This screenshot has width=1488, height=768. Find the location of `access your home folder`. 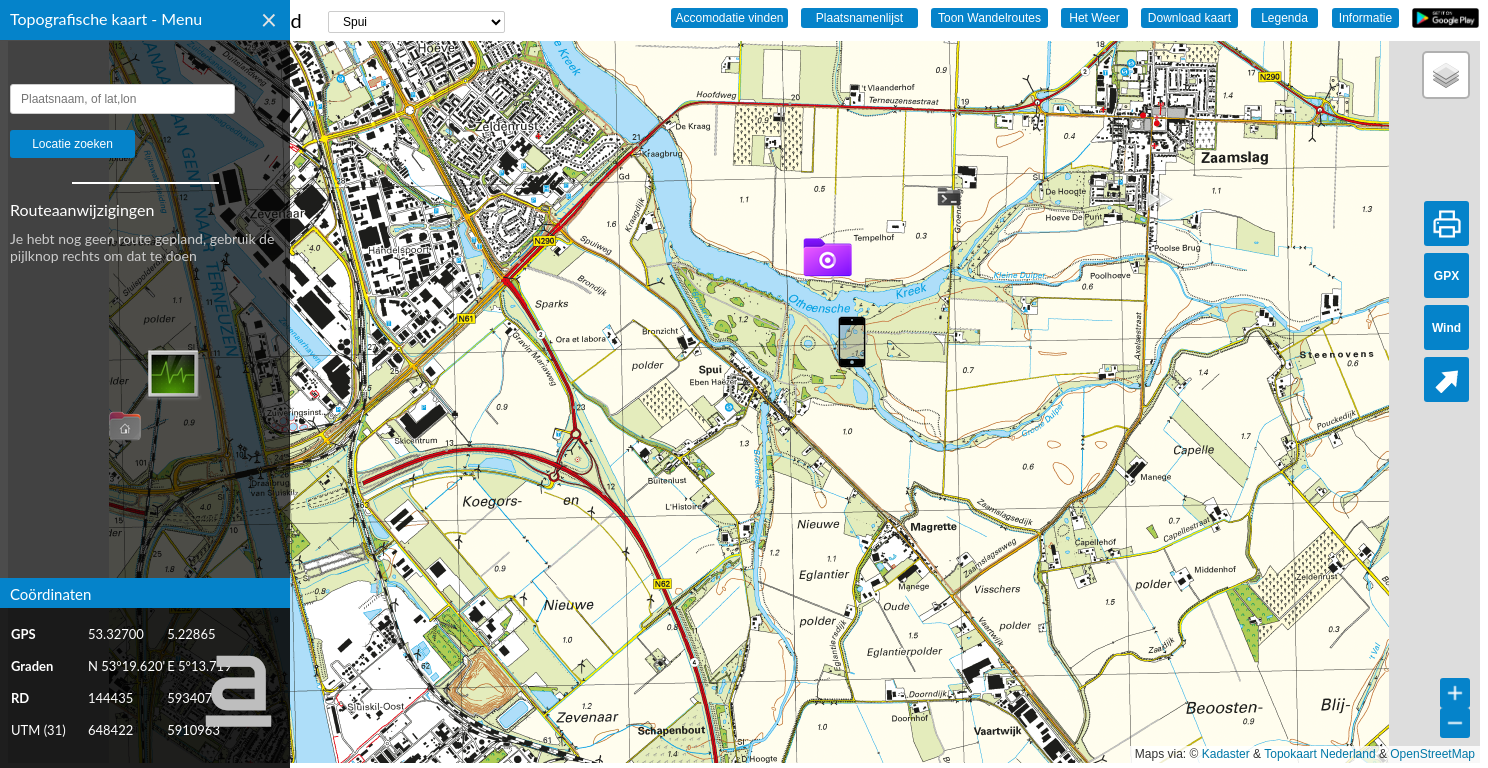

access your home folder is located at coordinates (125, 426).